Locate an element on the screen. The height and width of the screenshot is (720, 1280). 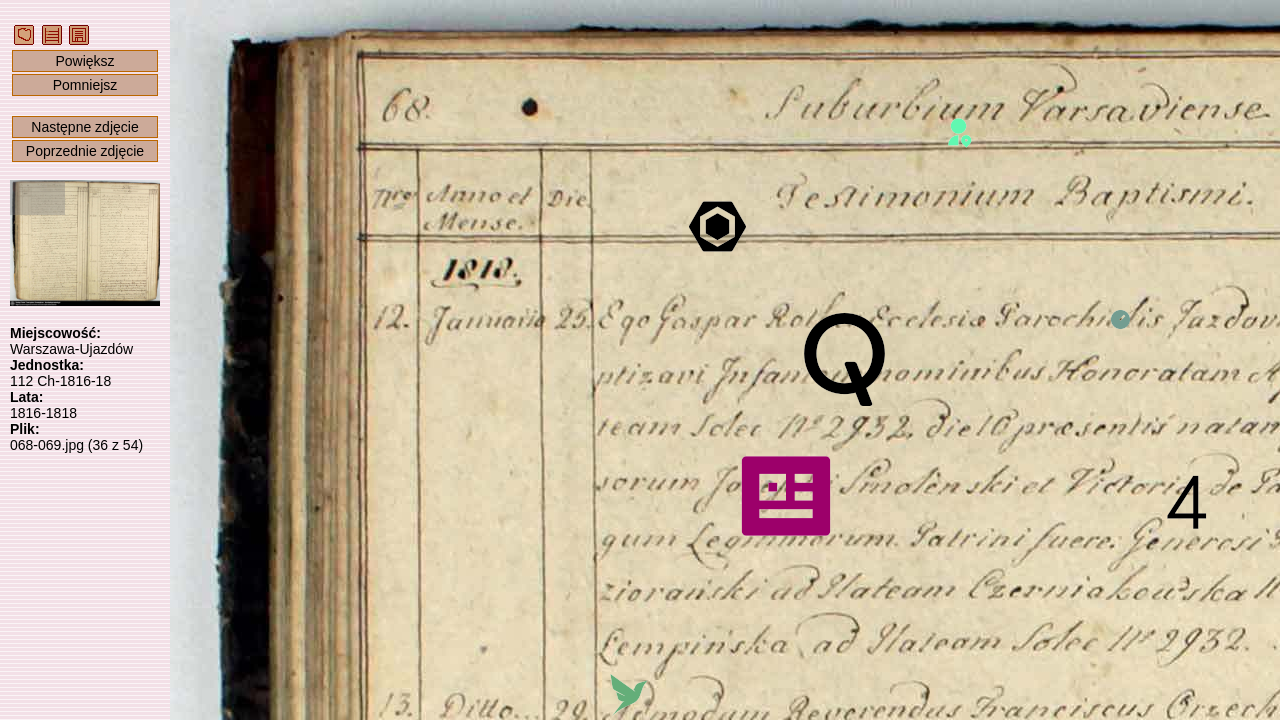
start or set a timer is located at coordinates (1120, 319).